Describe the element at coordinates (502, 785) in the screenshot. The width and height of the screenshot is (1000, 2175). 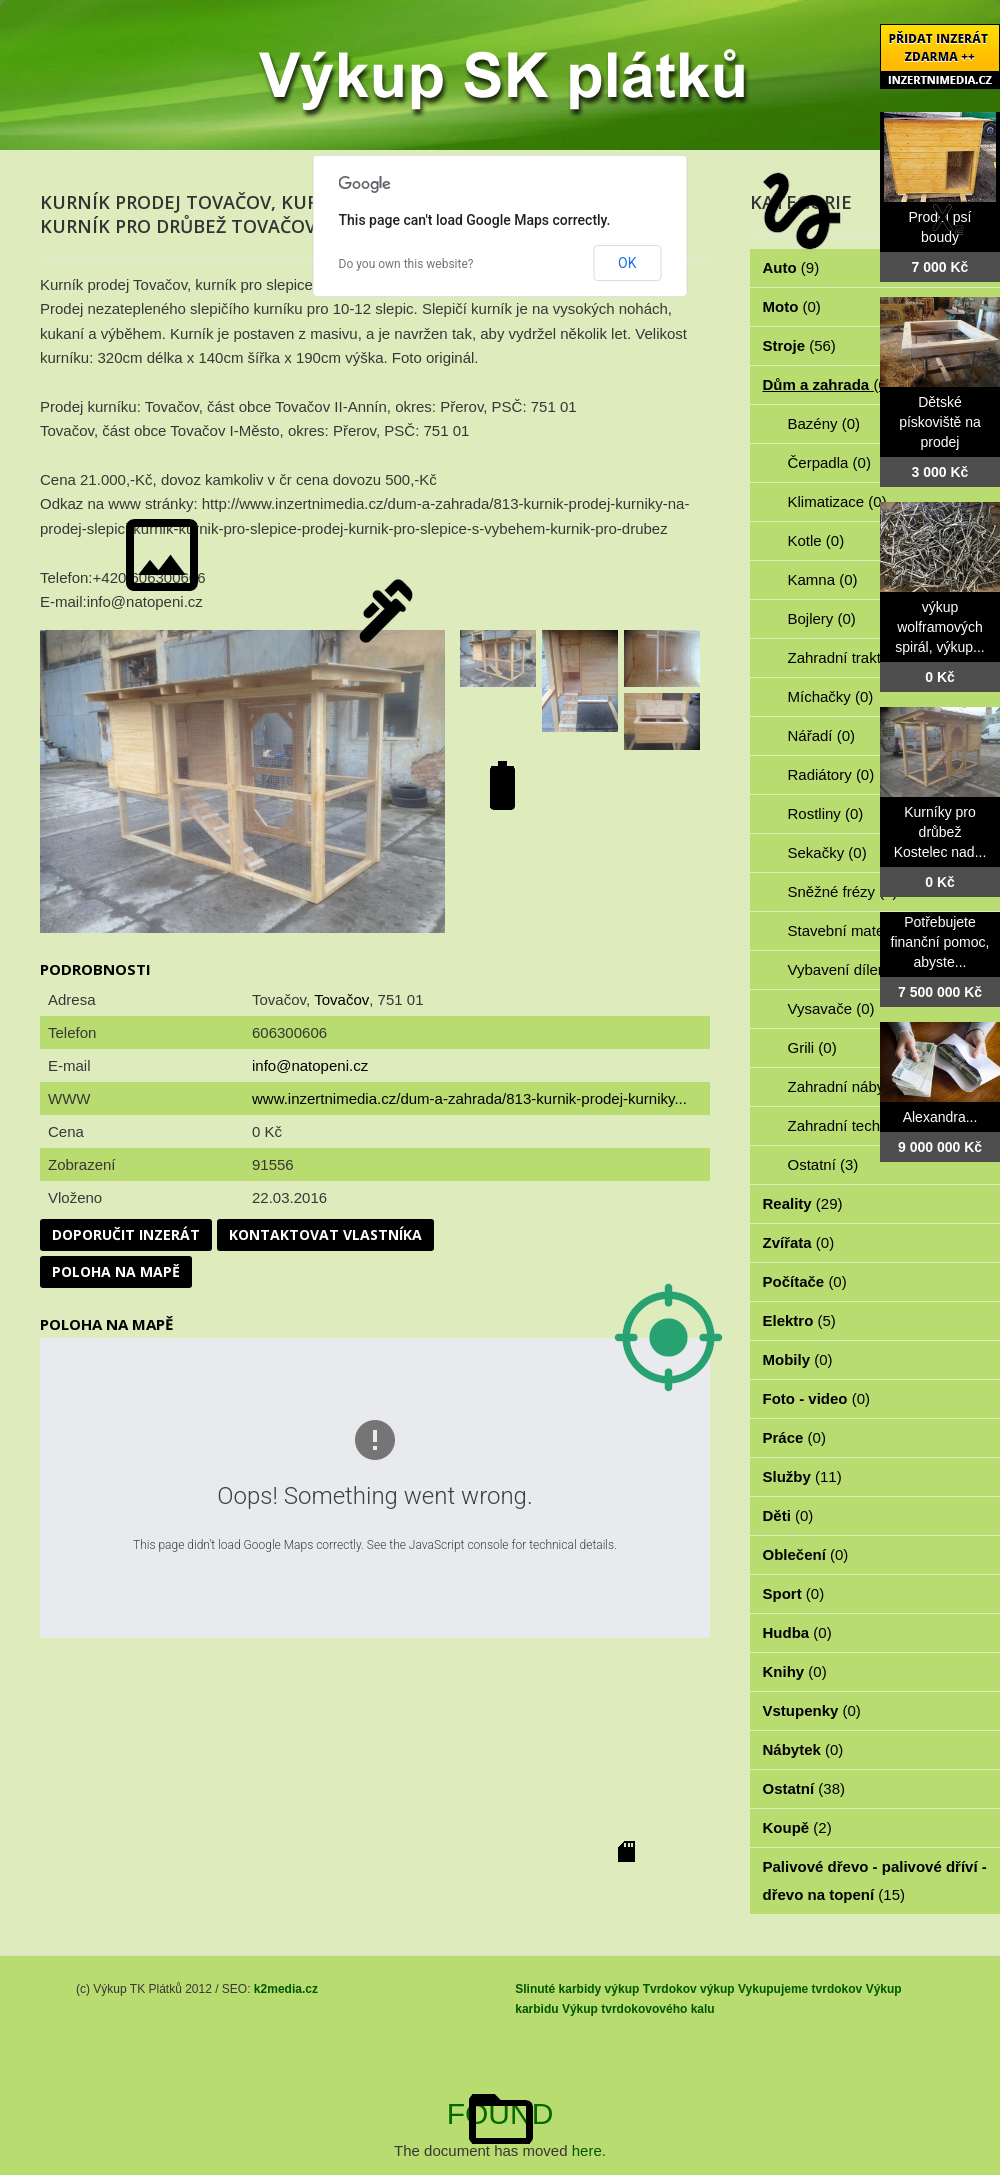
I see `indicates battery is fully charged` at that location.